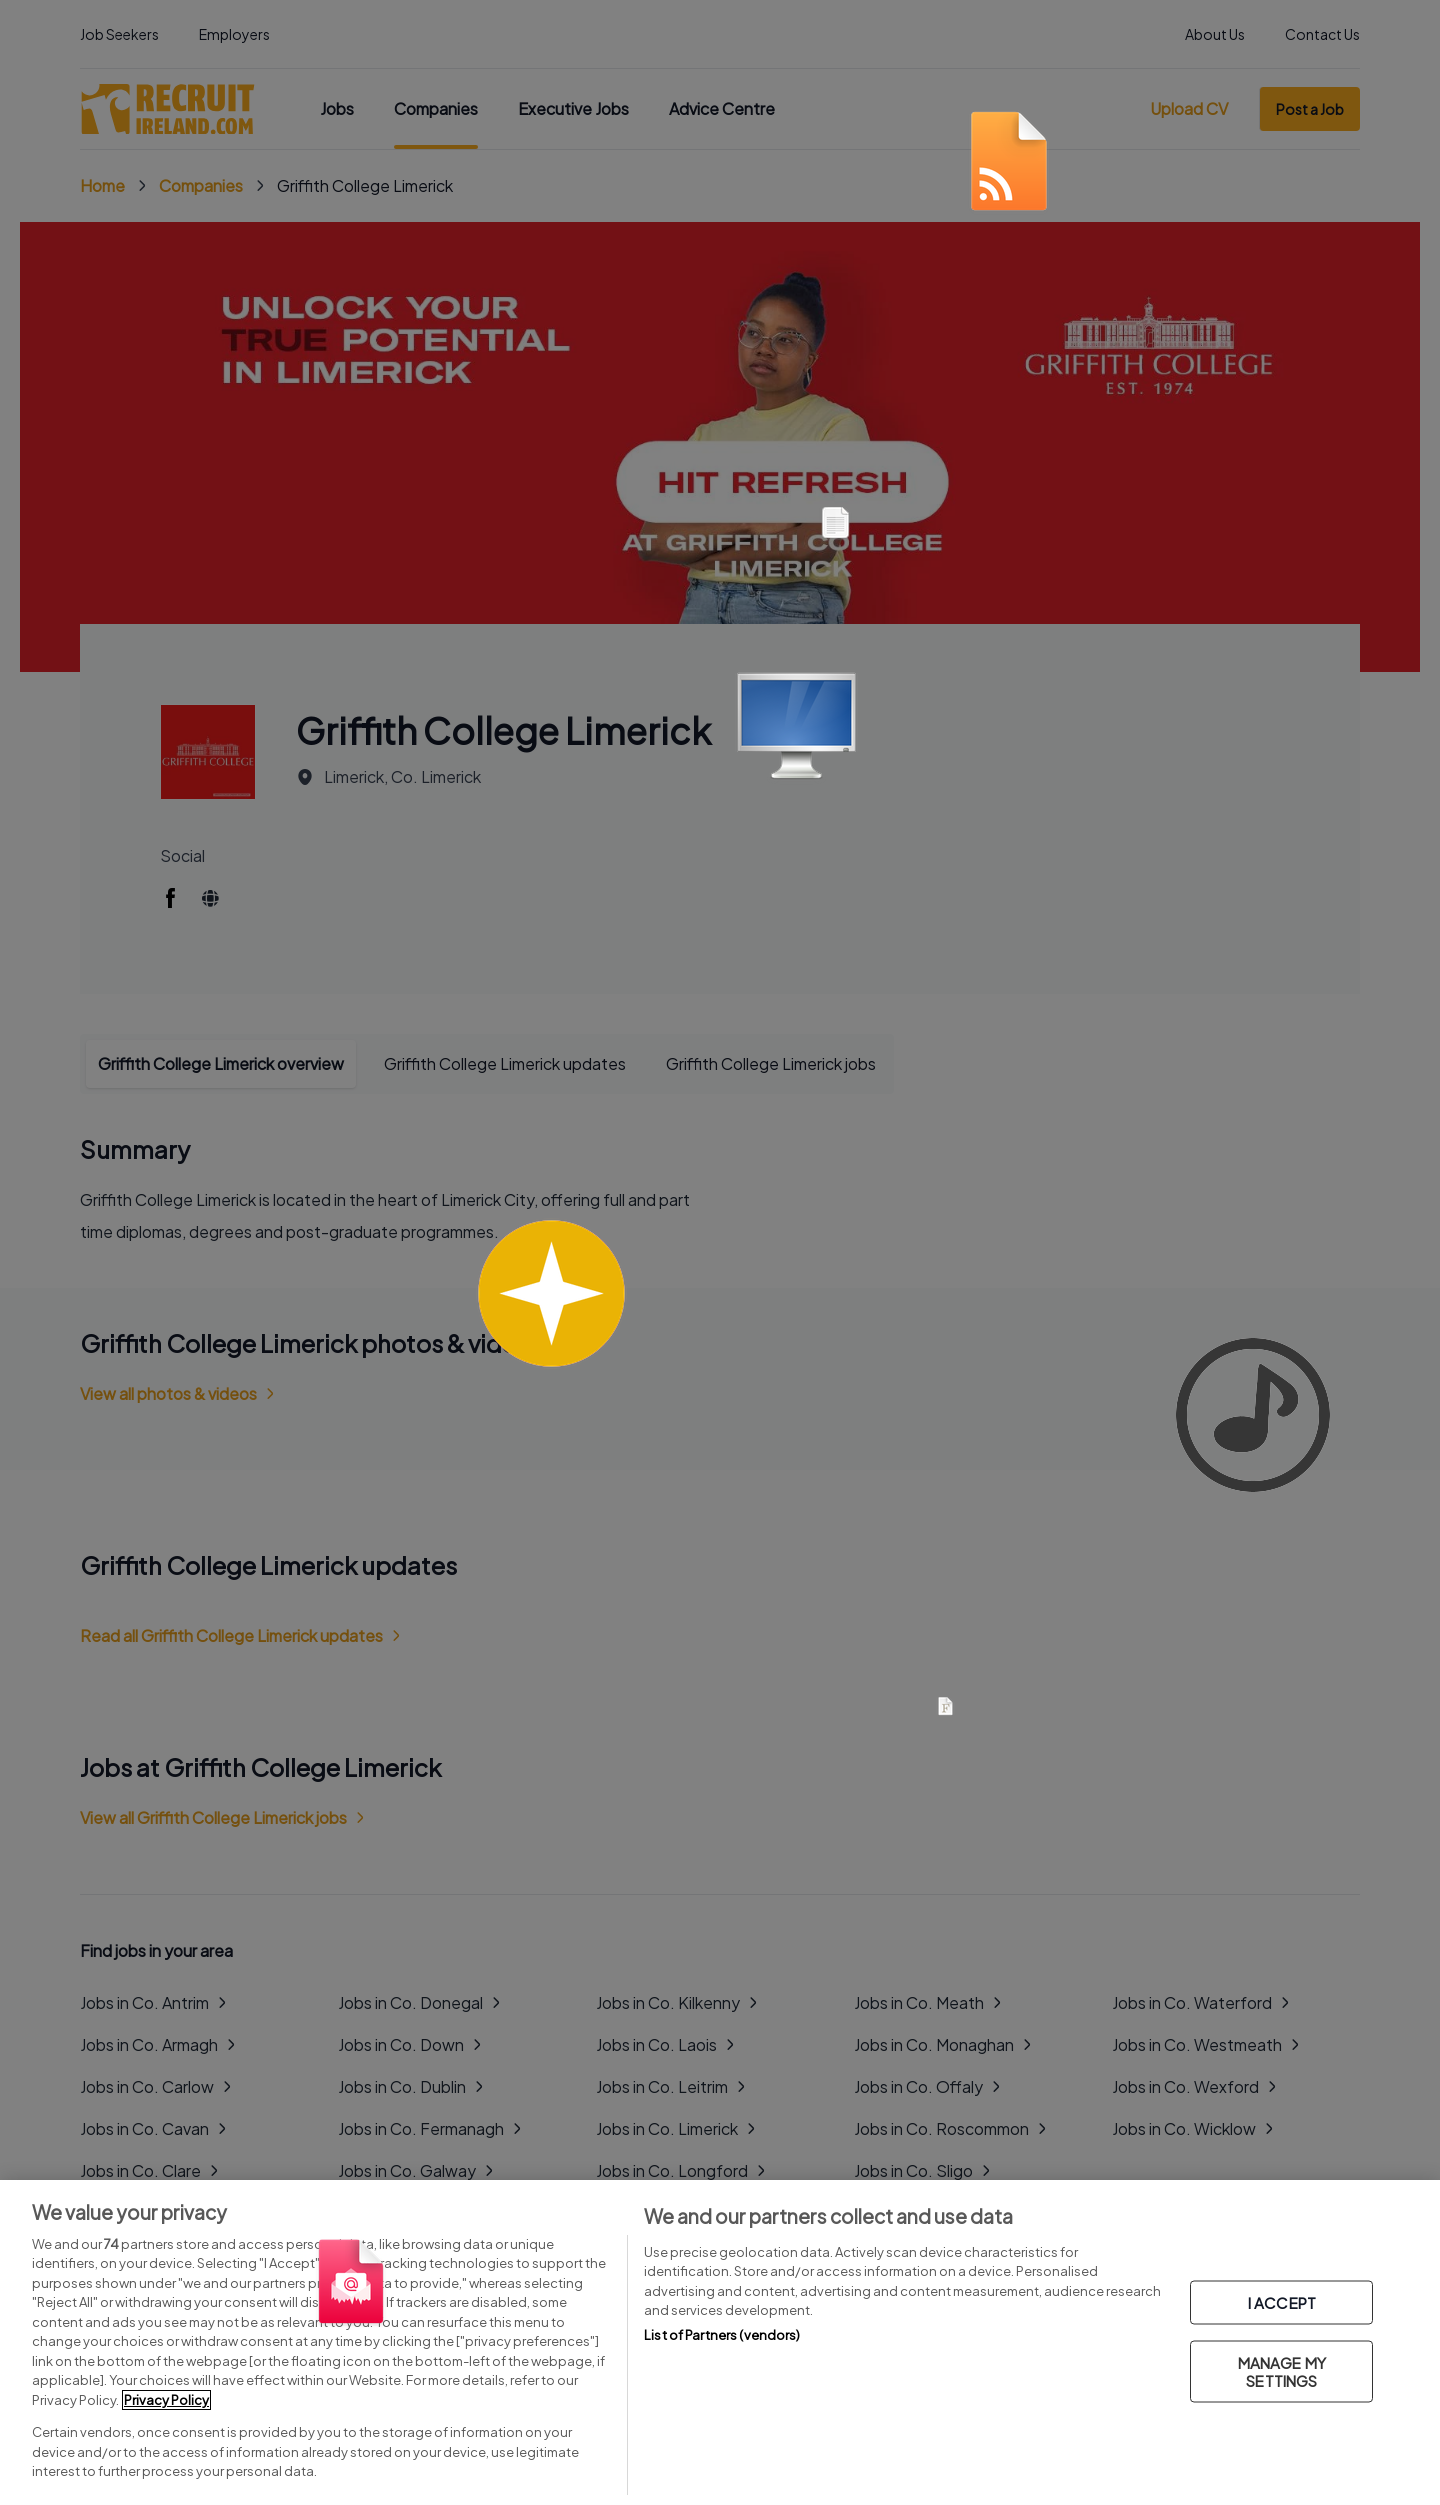  I want to click on open a text document, so click(835, 522).